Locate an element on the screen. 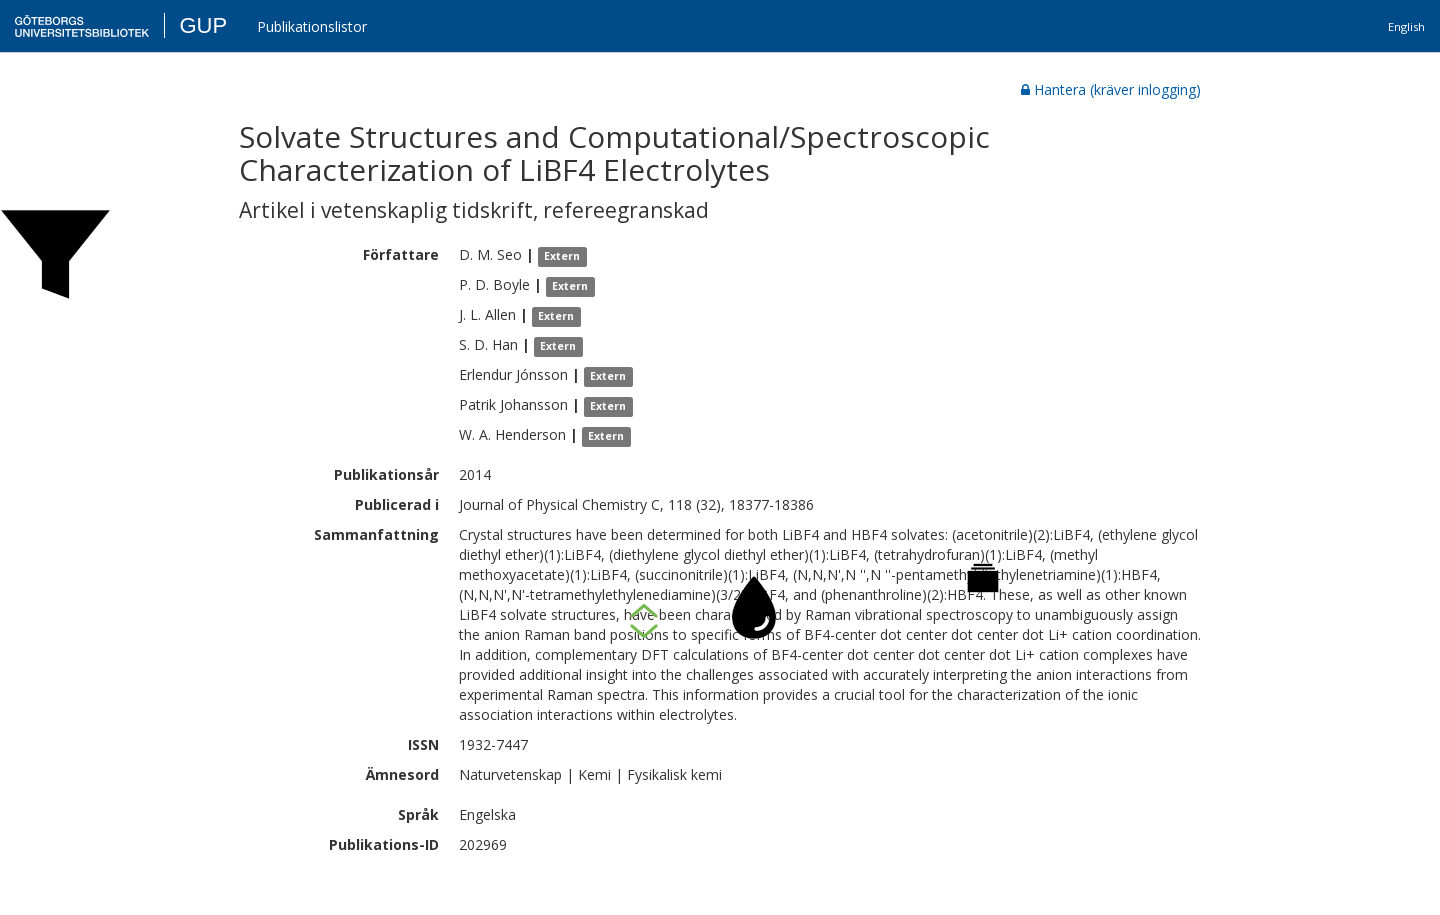  view your photo albums is located at coordinates (983, 578).